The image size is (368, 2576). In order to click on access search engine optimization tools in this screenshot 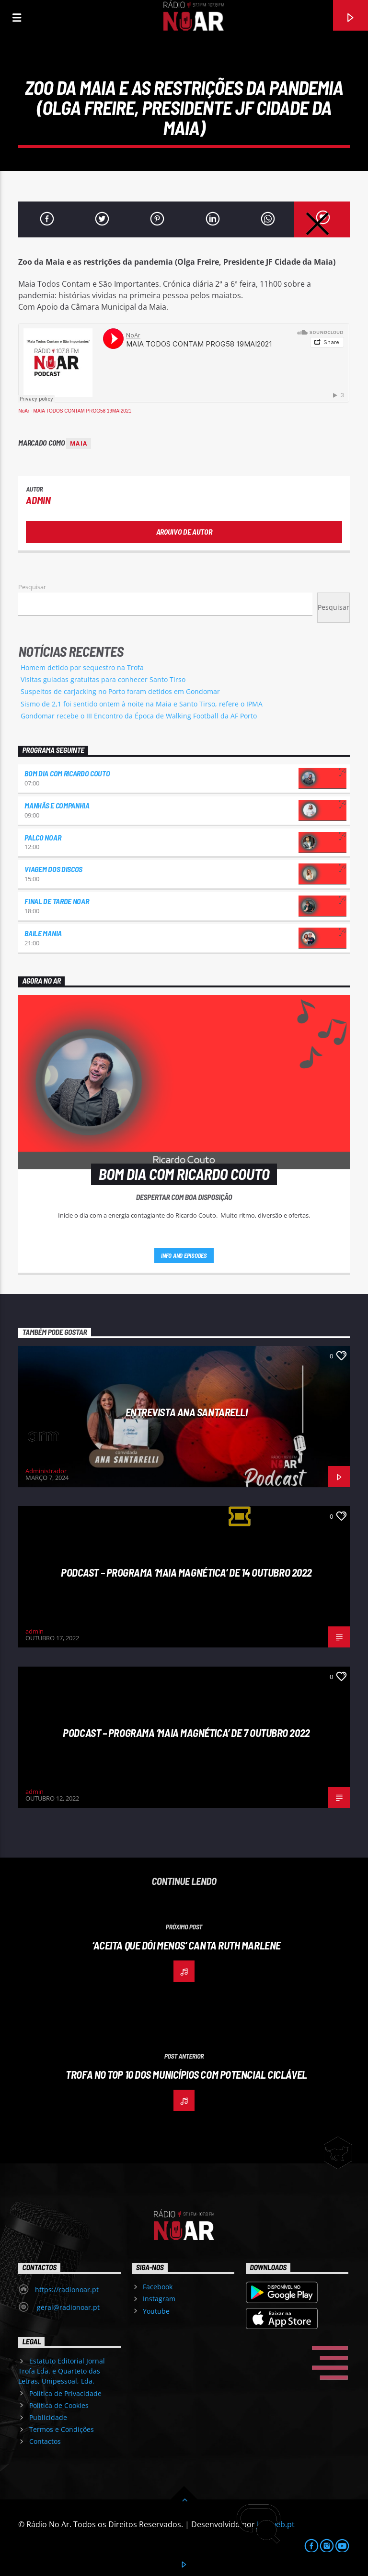, I will do `click(258, 2522)`.